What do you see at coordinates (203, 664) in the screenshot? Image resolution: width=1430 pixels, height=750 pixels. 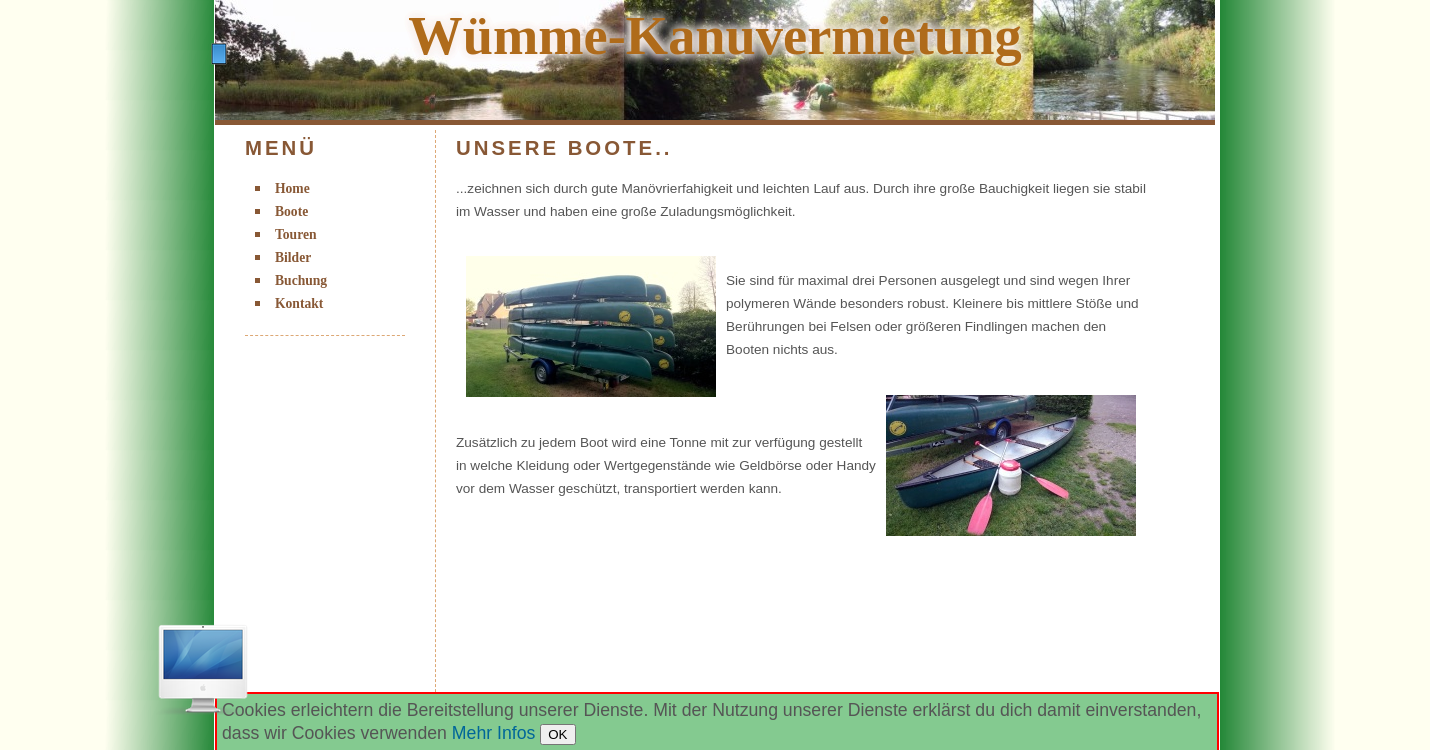 I see `represents an iMac desktop computer` at bounding box center [203, 664].